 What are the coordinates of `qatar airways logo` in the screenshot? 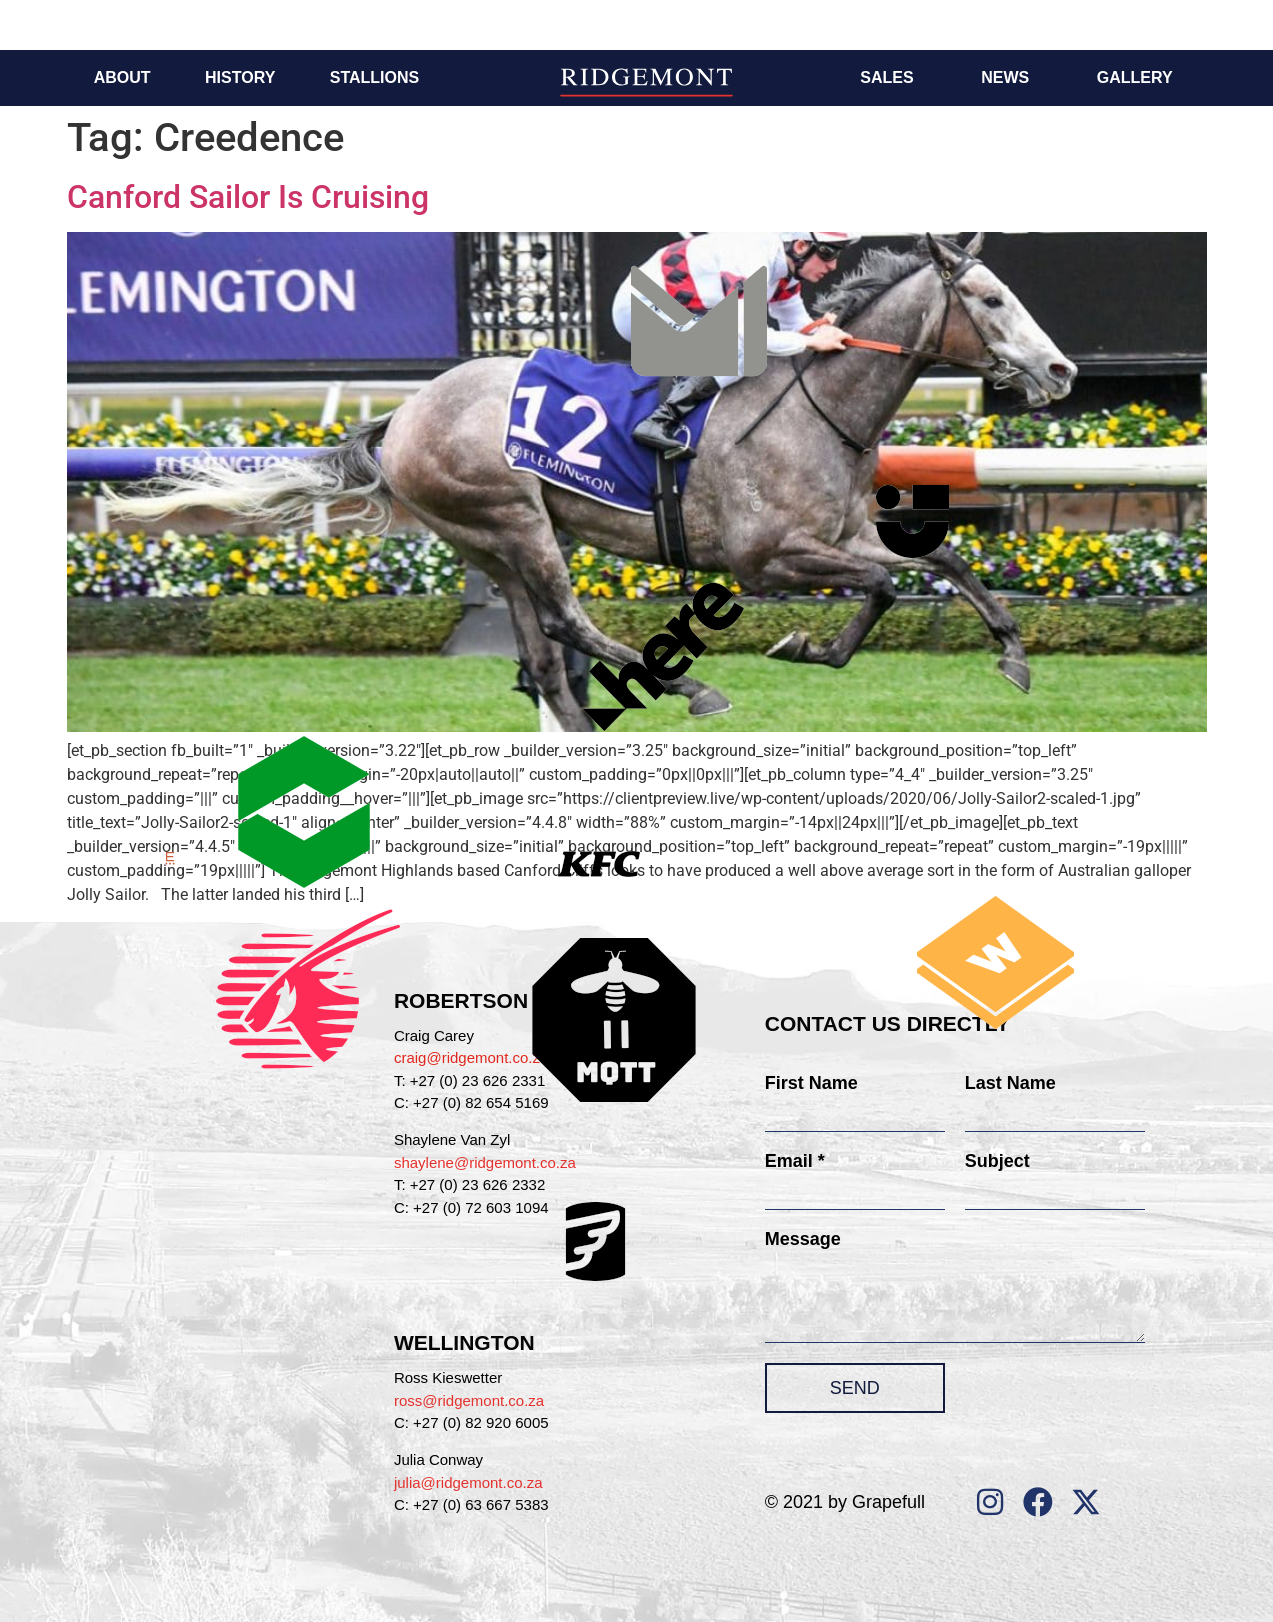 It's located at (308, 989).